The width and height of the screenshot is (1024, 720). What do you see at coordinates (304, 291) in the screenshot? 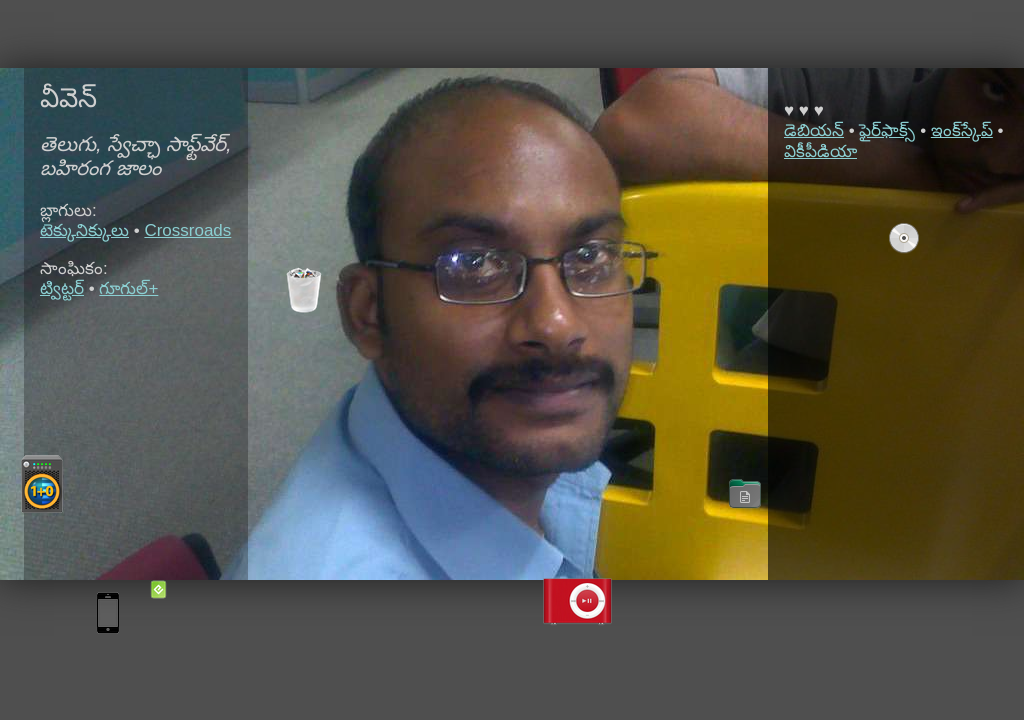
I see `manage trash storage and deleted files` at bounding box center [304, 291].